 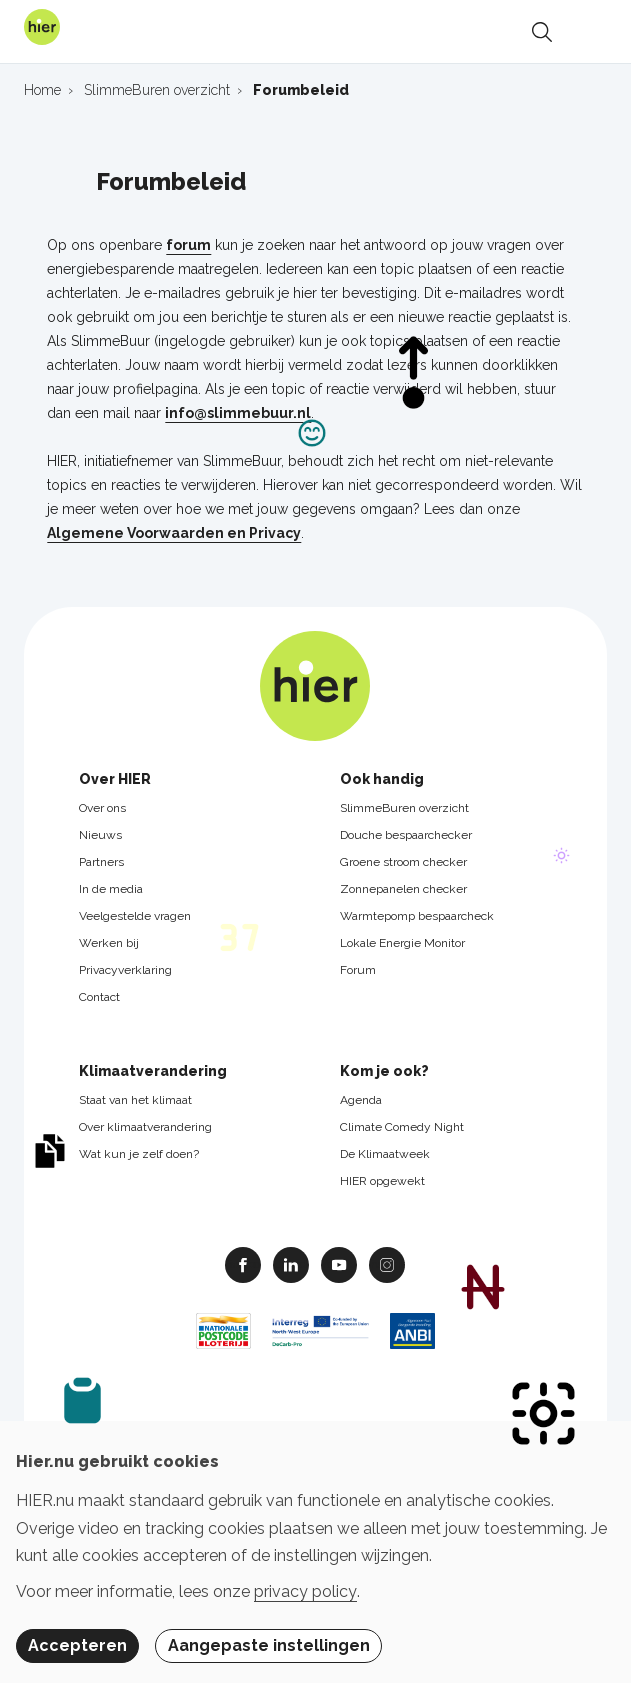 What do you see at coordinates (312, 433) in the screenshot?
I see `add a positive reaction or emoji` at bounding box center [312, 433].